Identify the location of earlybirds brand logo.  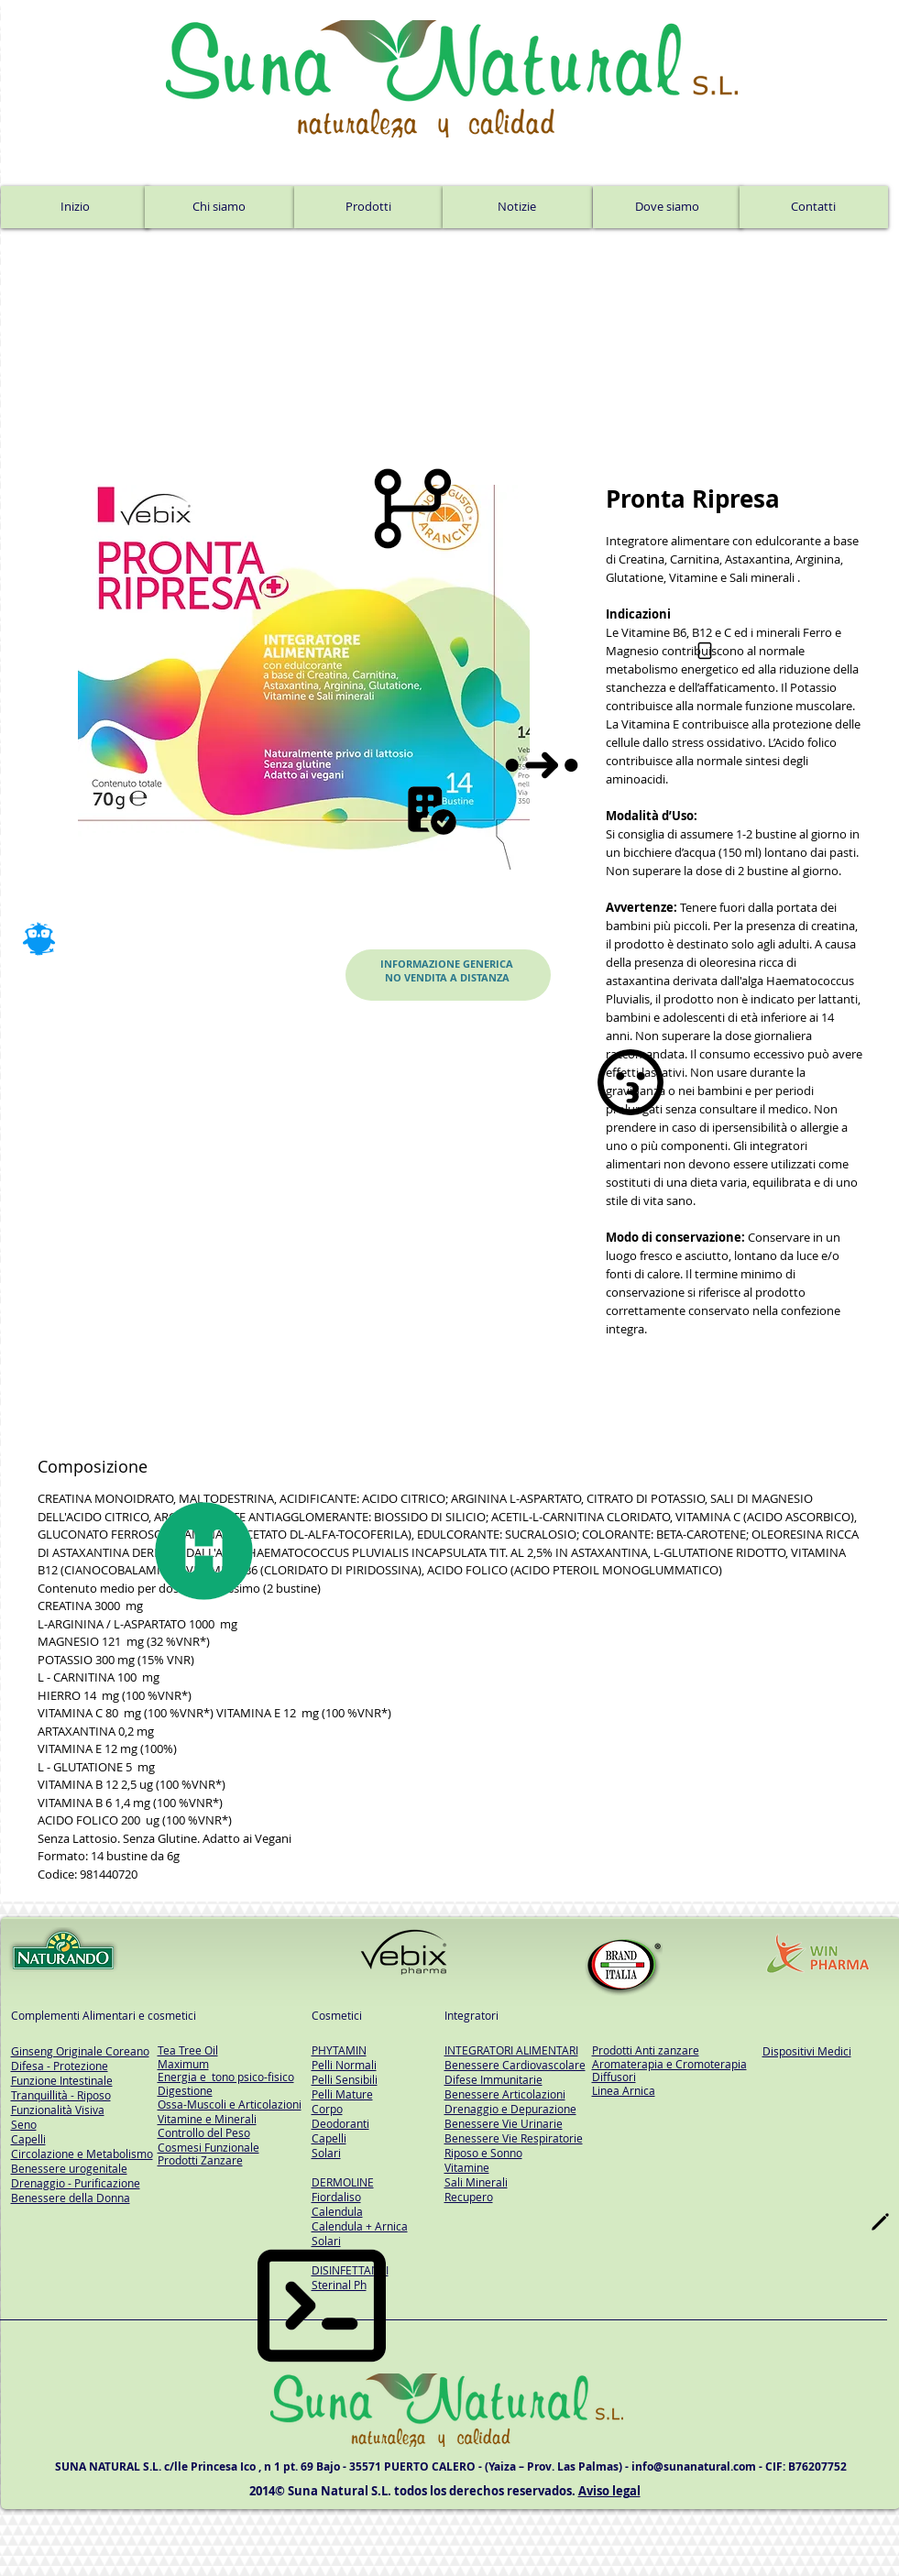
(38, 938).